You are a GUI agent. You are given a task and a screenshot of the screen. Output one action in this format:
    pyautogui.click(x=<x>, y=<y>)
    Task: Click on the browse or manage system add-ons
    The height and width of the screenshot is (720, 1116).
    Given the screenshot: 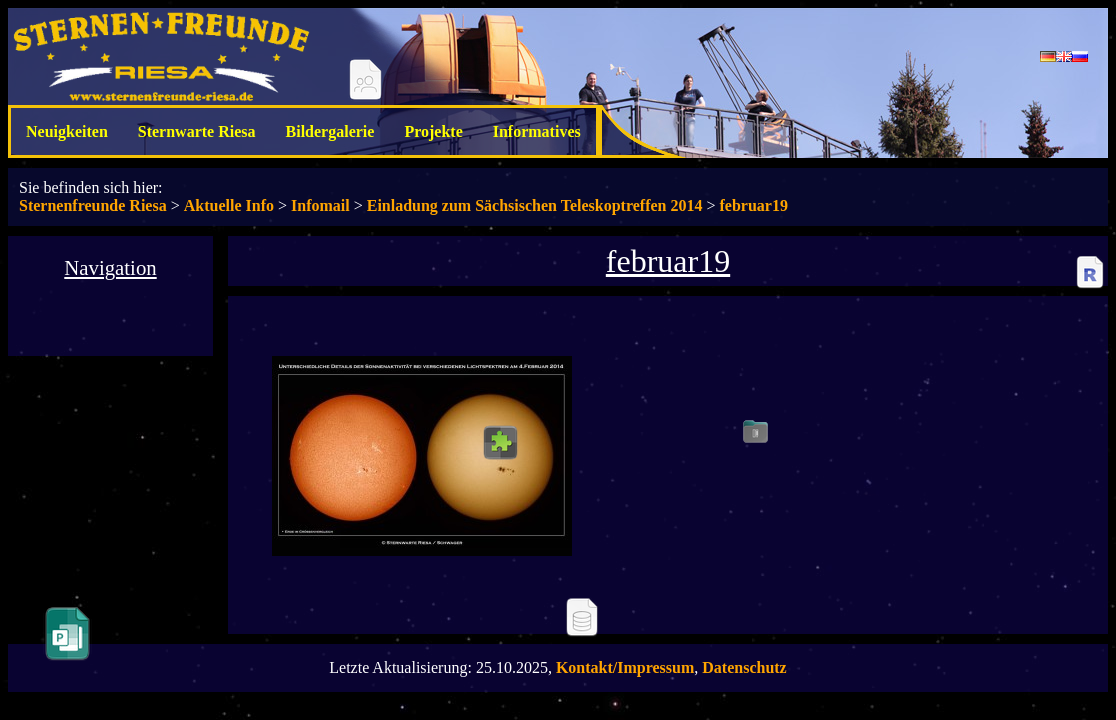 What is the action you would take?
    pyautogui.click(x=500, y=442)
    